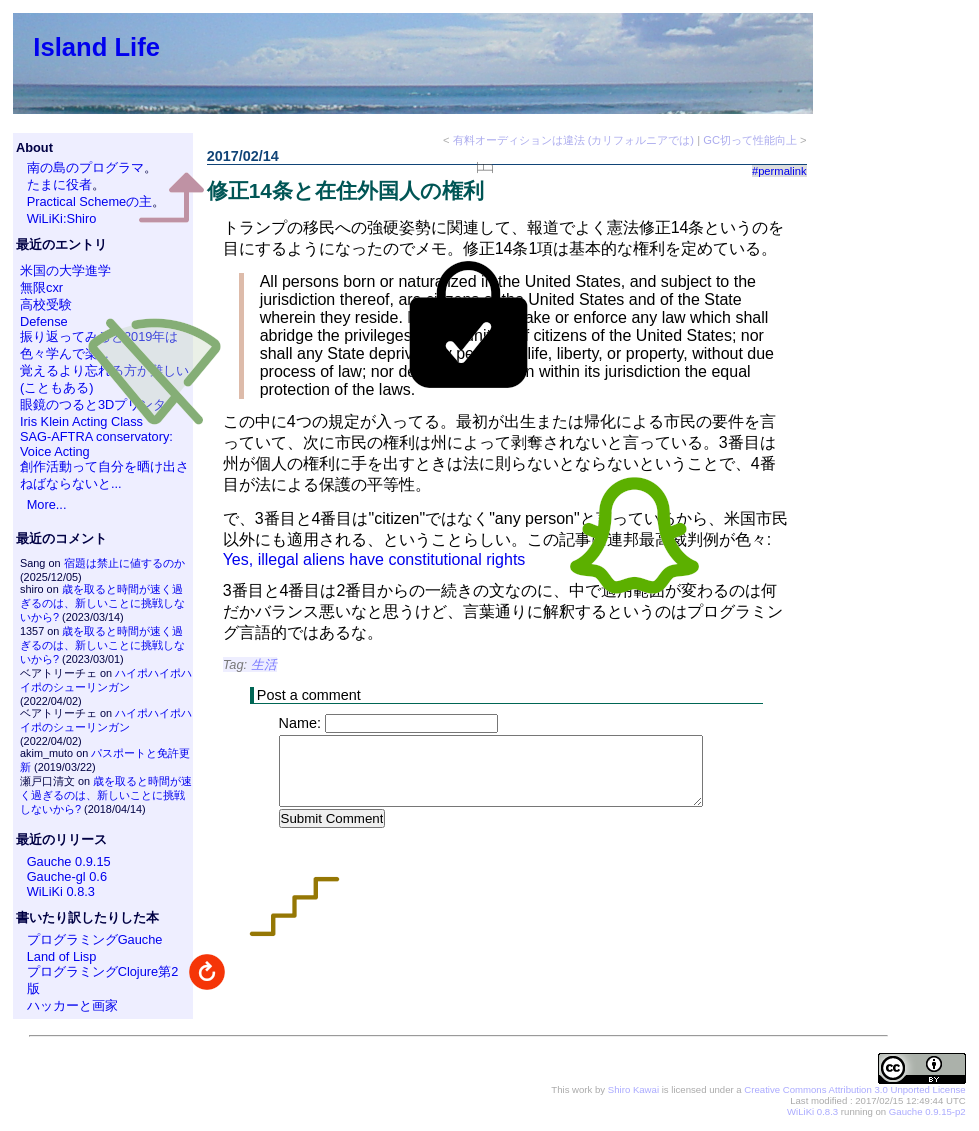 Image resolution: width=979 pixels, height=1131 pixels. I want to click on indicates stairs or steps nearby, so click(294, 906).